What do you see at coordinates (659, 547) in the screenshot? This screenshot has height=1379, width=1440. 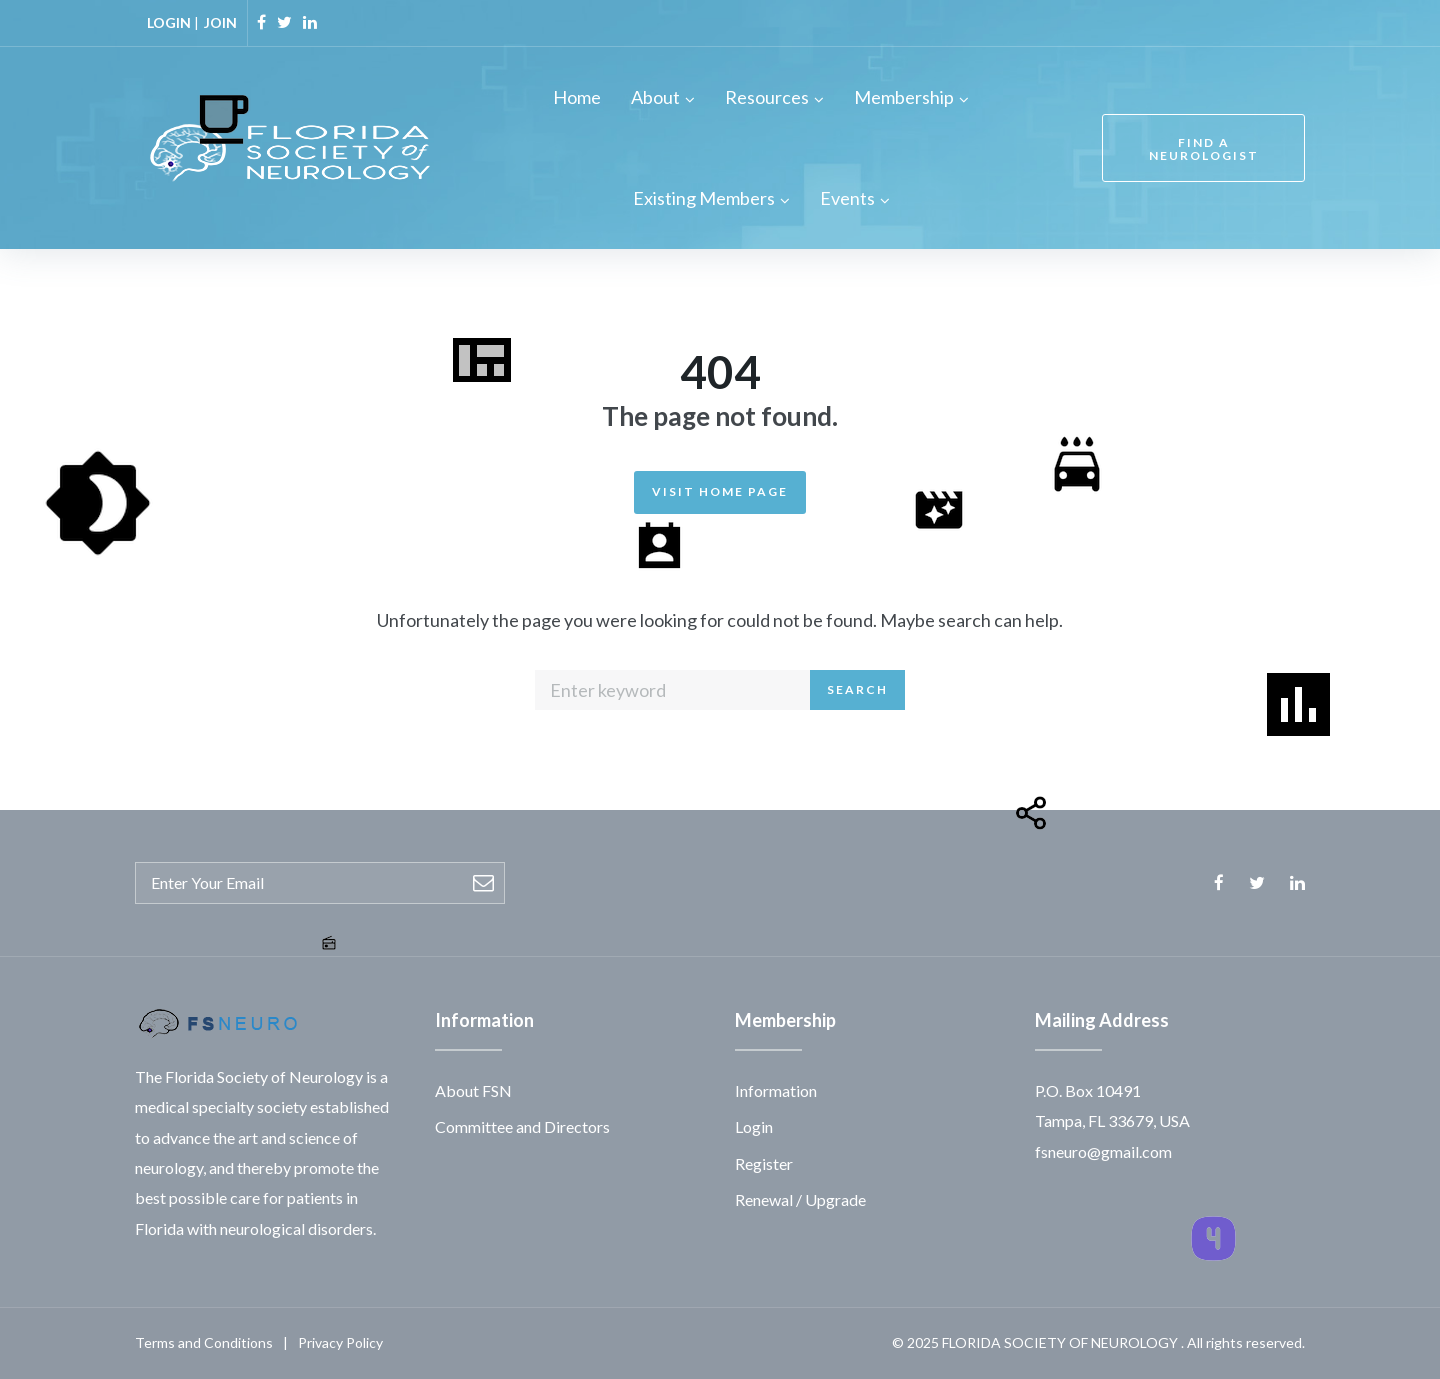 I see `view contact's calendar or schedule` at bounding box center [659, 547].